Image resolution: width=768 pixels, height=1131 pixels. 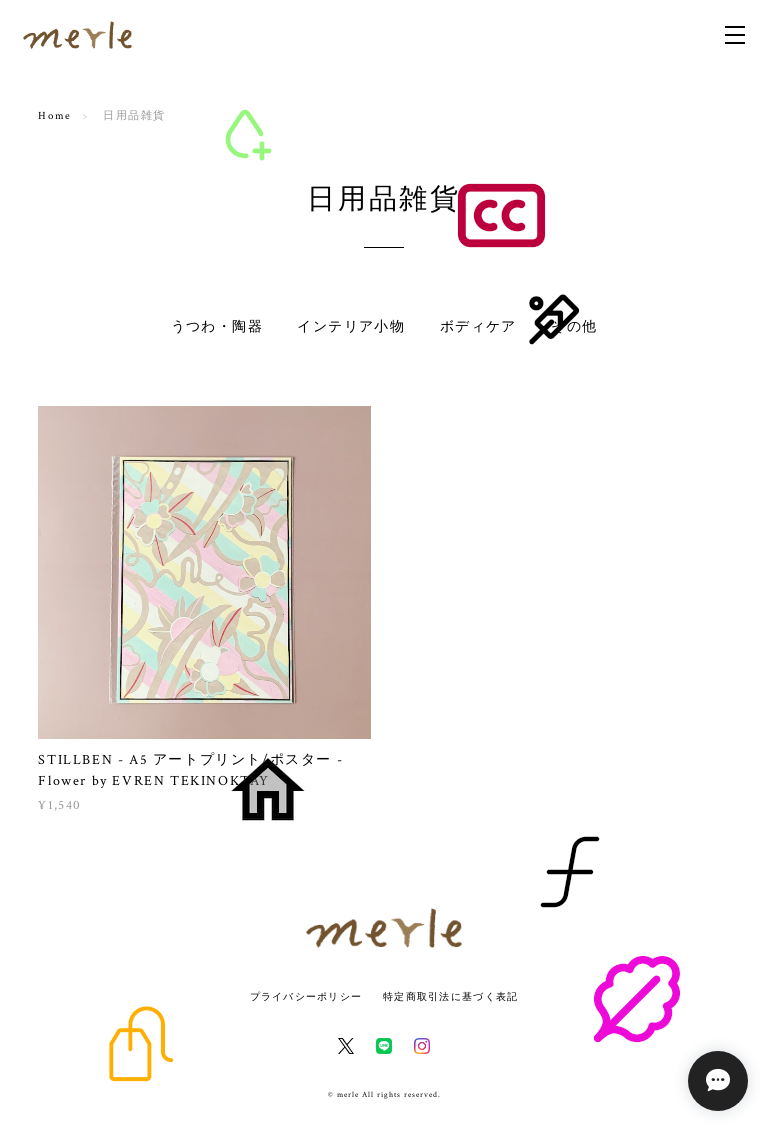 What do you see at coordinates (637, 999) in the screenshot?
I see `view vegetarian or plant-based options` at bounding box center [637, 999].